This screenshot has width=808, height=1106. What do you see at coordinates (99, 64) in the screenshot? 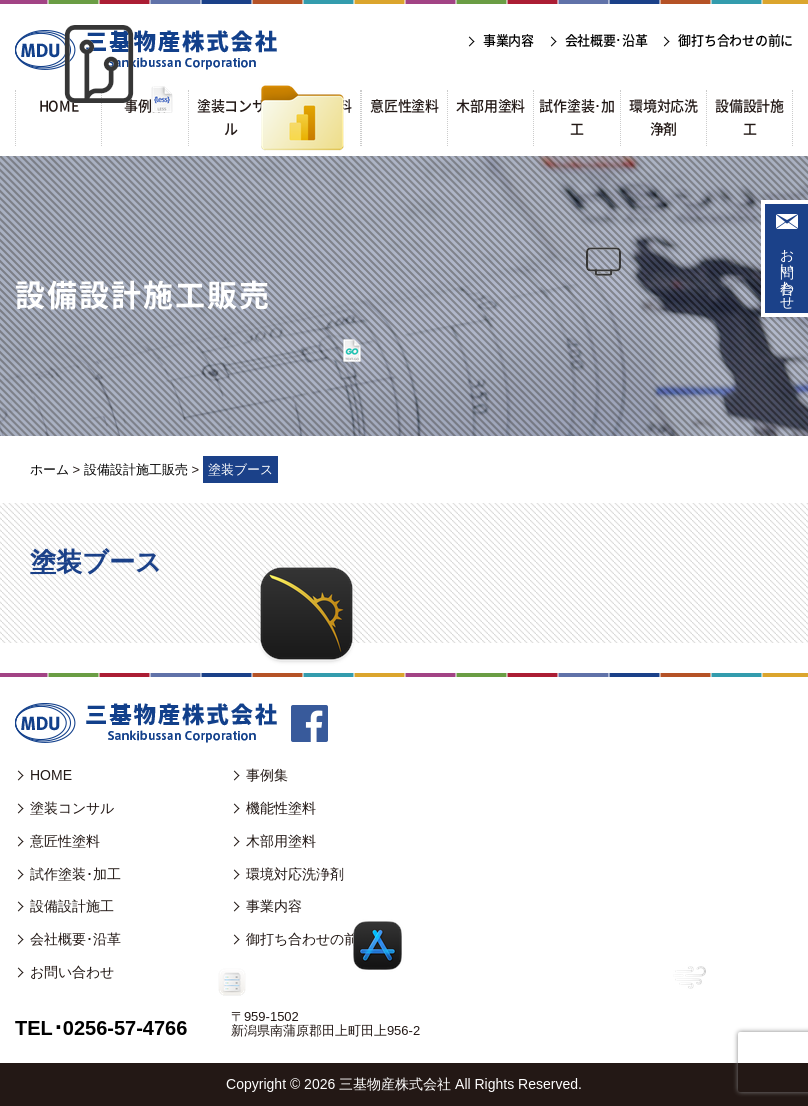
I see `open gitg version control application` at bounding box center [99, 64].